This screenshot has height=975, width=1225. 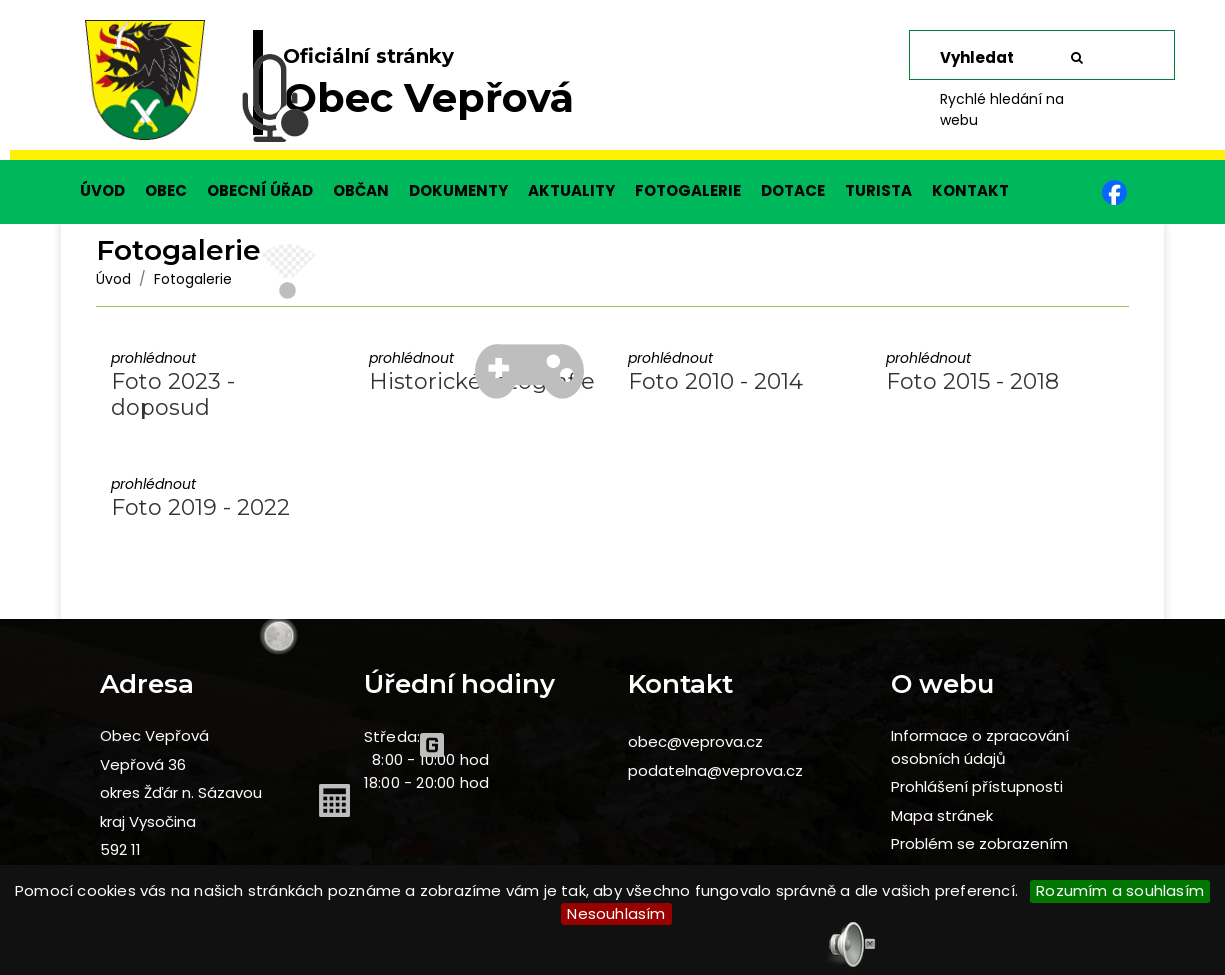 What do you see at coordinates (287, 269) in the screenshot?
I see `indicates active wireless network connection` at bounding box center [287, 269].